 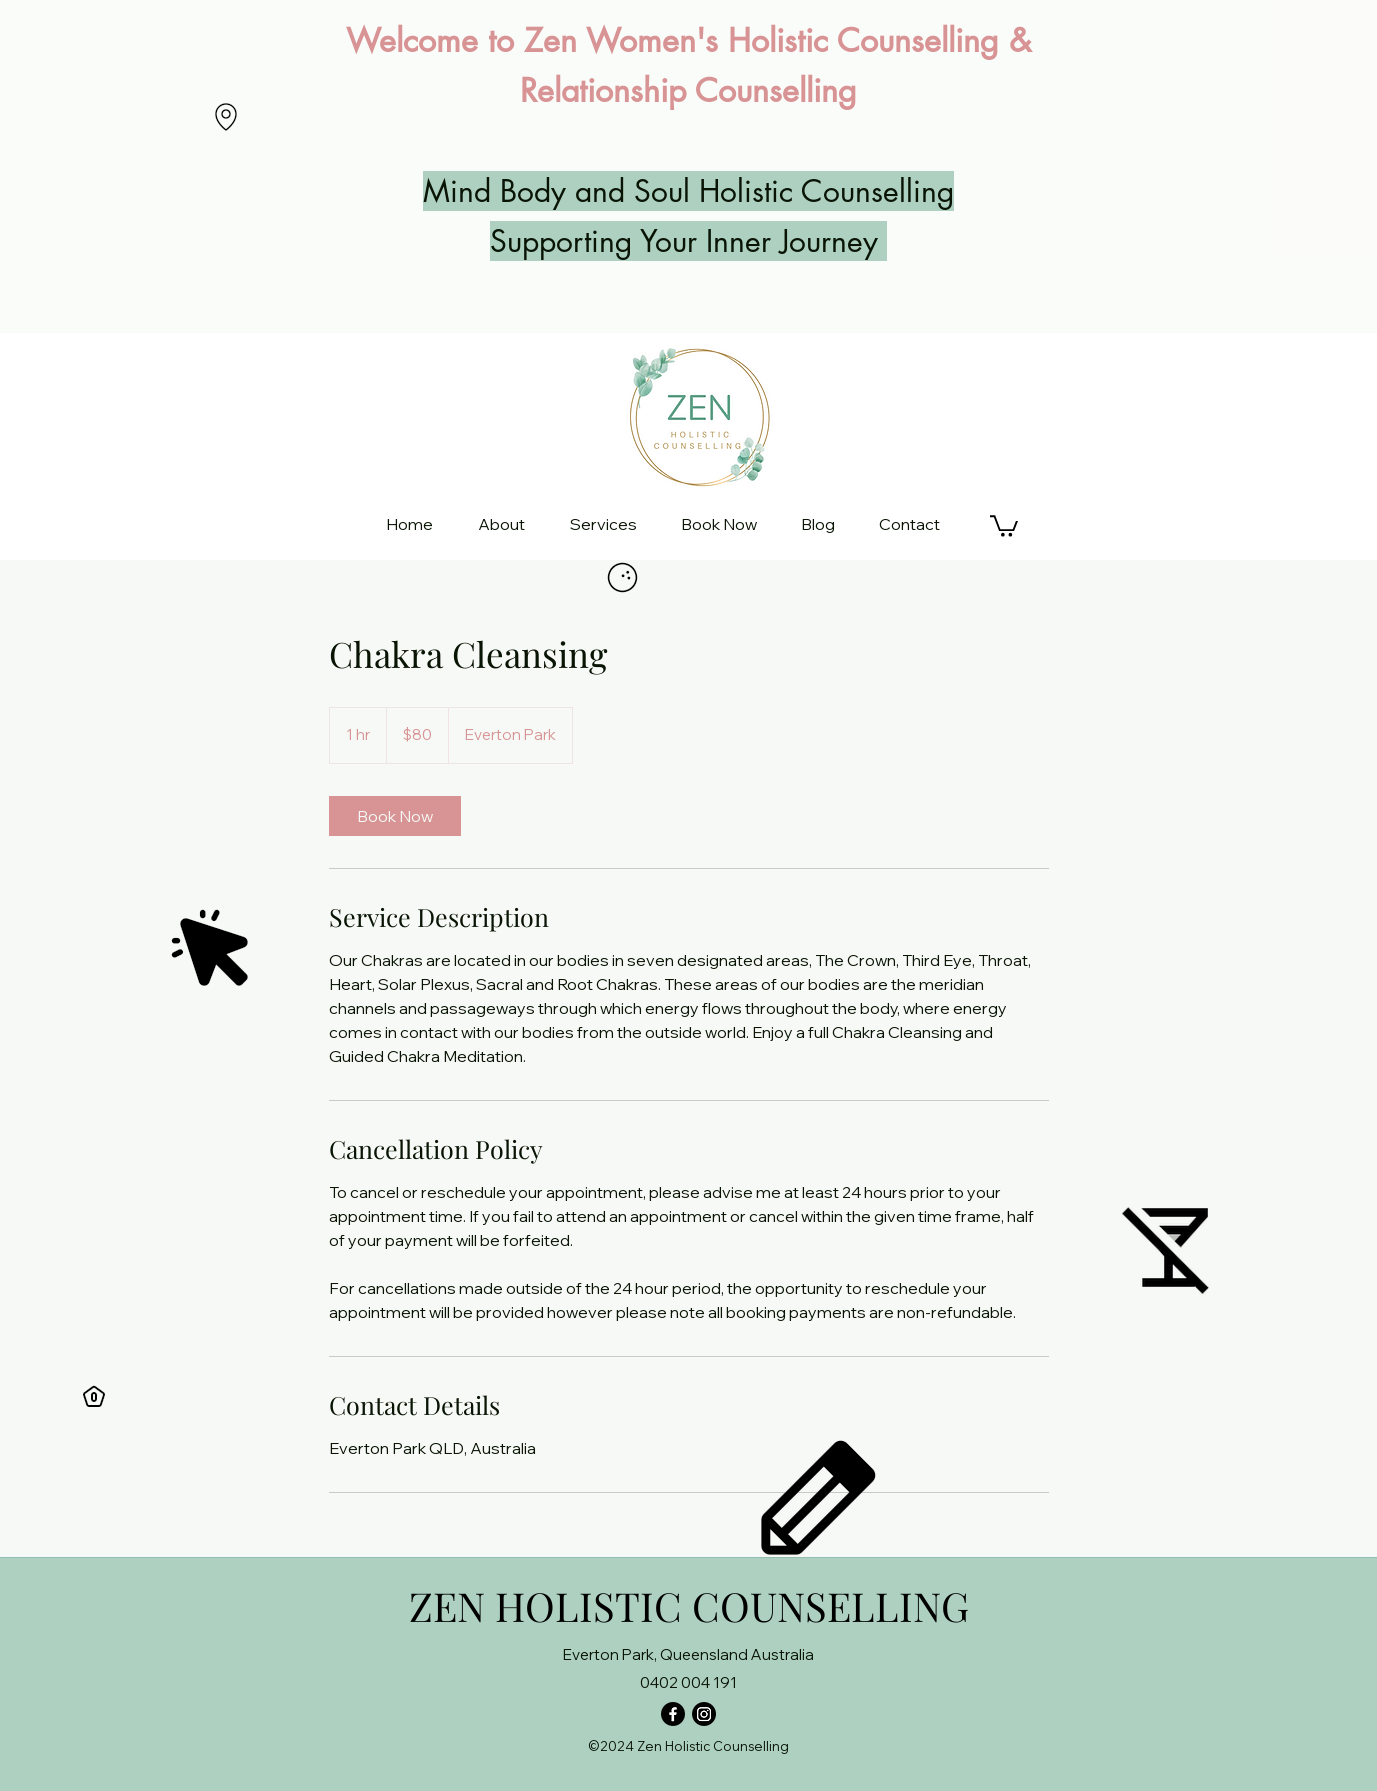 What do you see at coordinates (1168, 1247) in the screenshot?
I see `indicates alcohol-free zone or no drinks allowed` at bounding box center [1168, 1247].